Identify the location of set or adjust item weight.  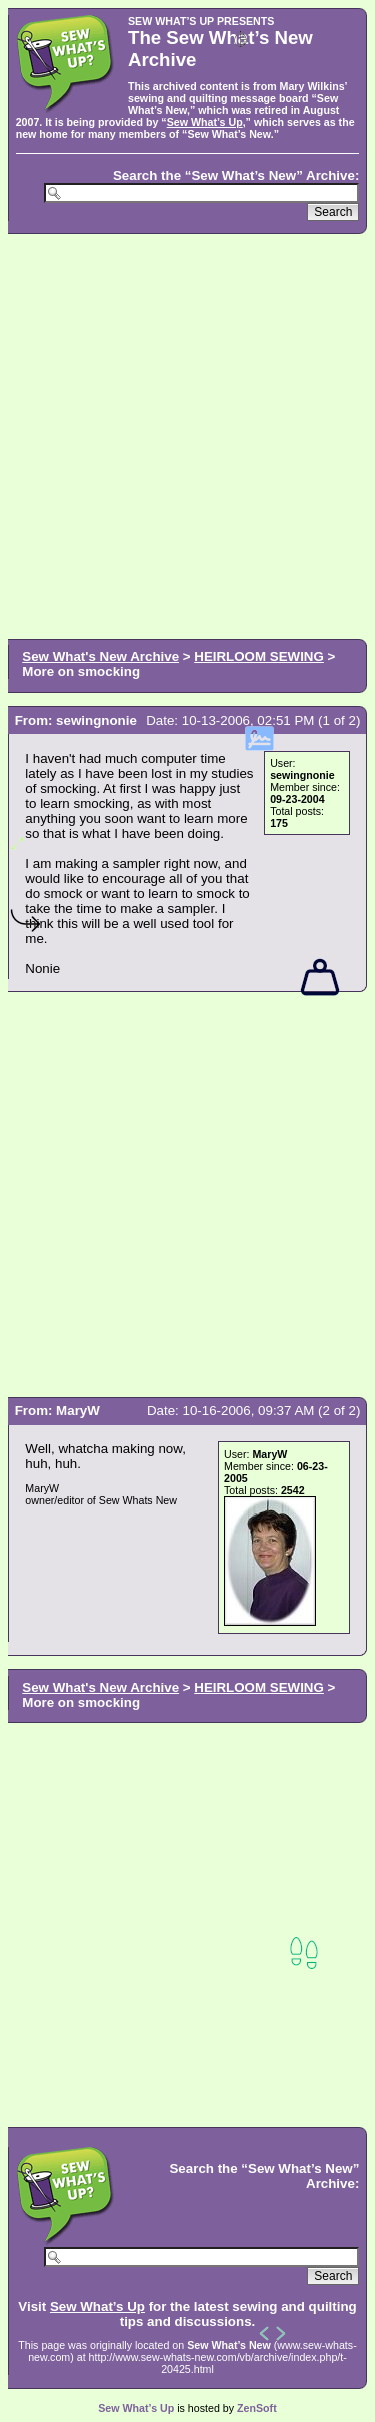
(320, 978).